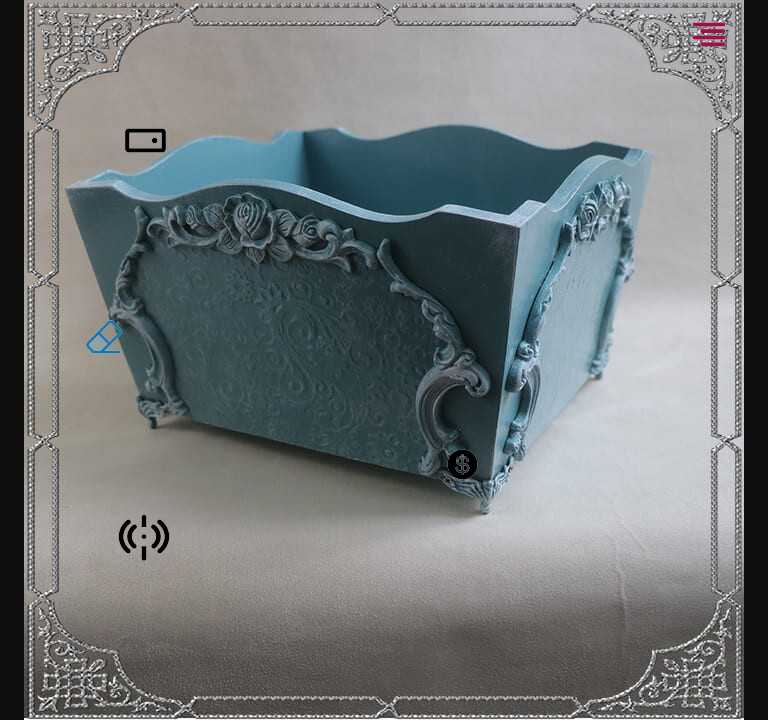  What do you see at coordinates (144, 539) in the screenshot?
I see `shake to activate or trigger an action` at bounding box center [144, 539].